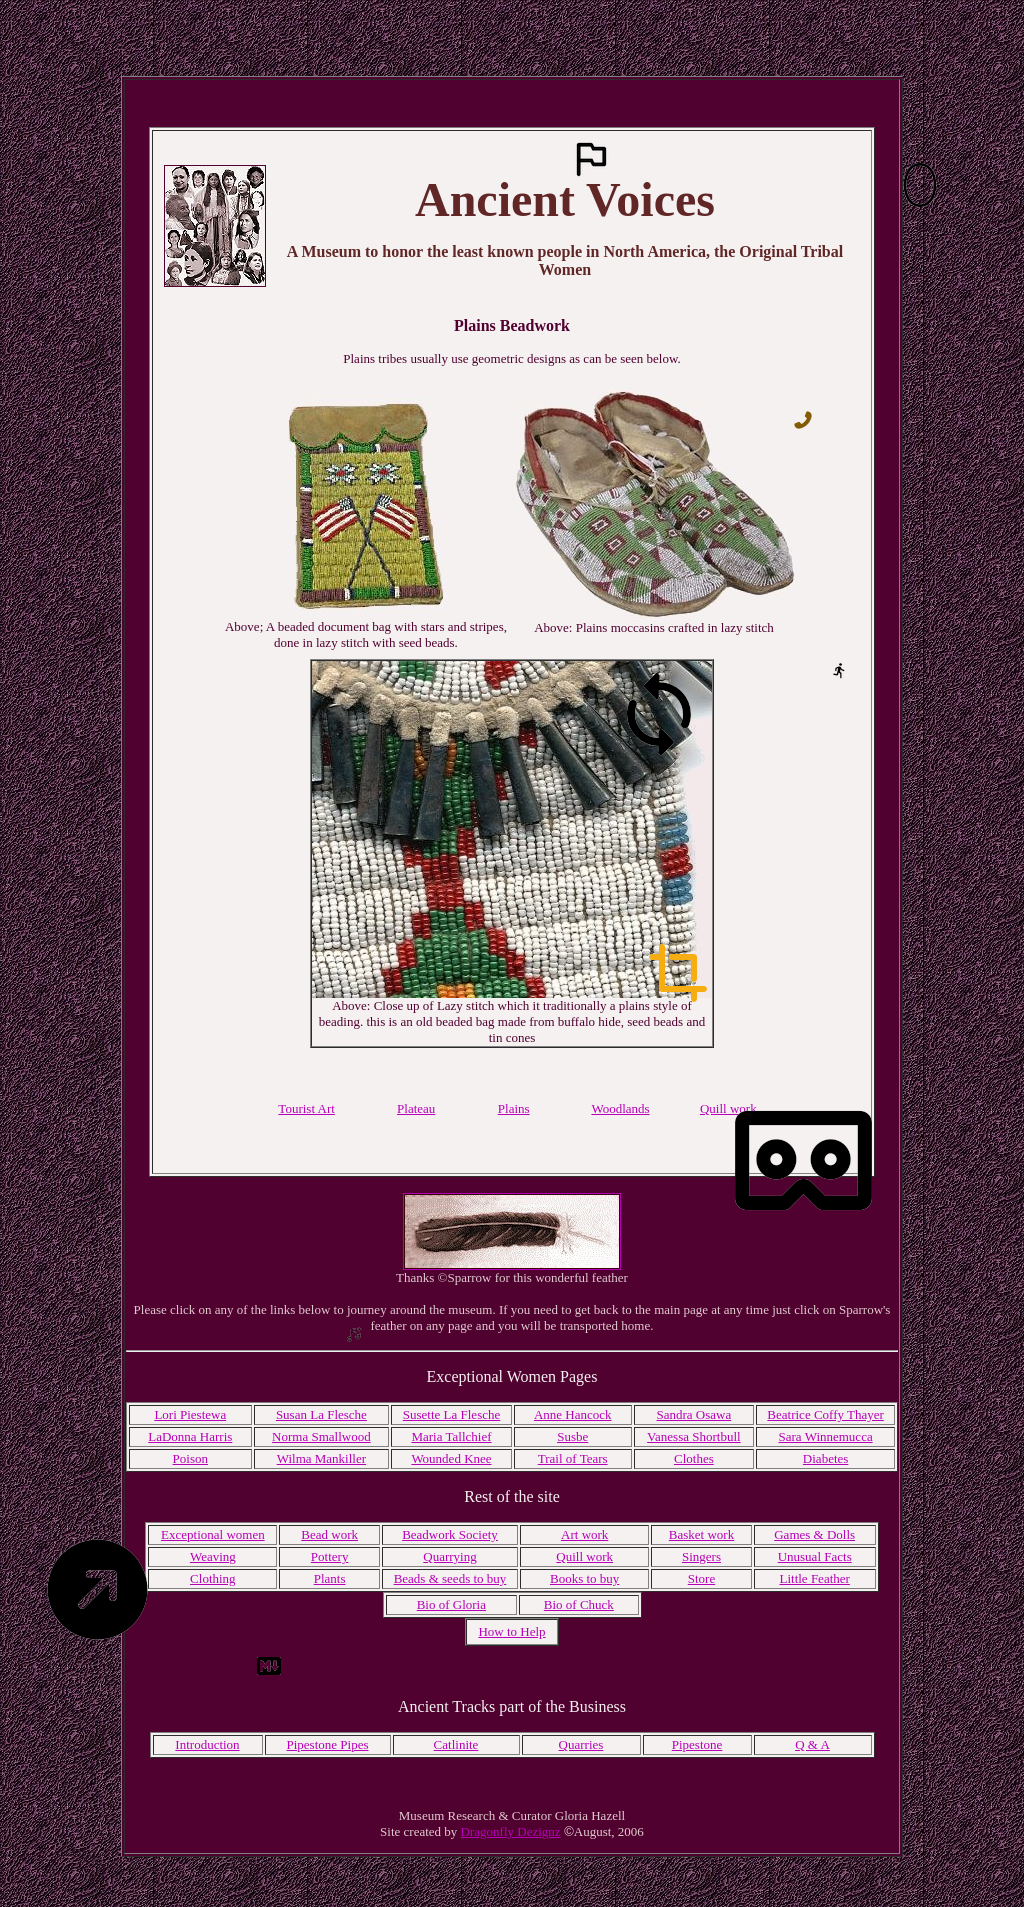 The width and height of the screenshot is (1024, 1907). I want to click on indicates zero items or empty count, so click(920, 185).